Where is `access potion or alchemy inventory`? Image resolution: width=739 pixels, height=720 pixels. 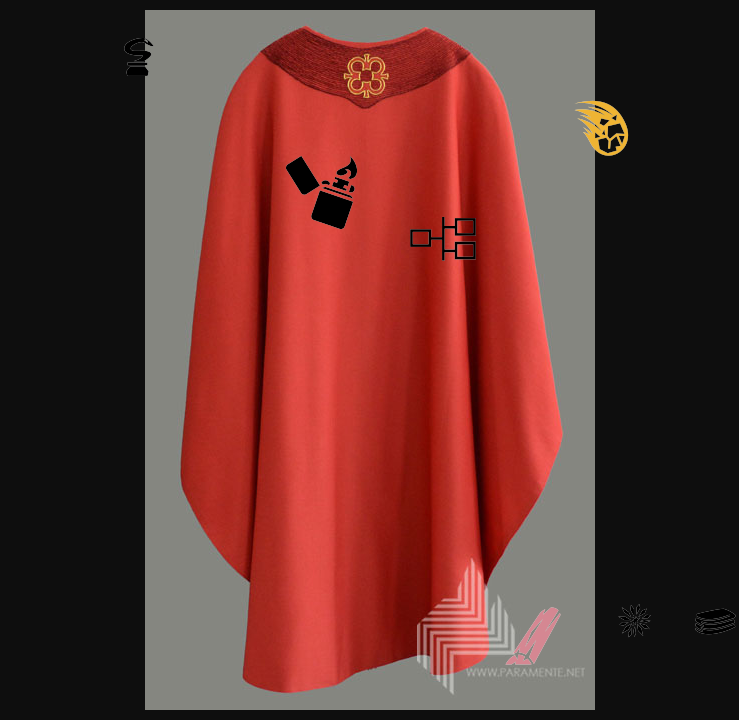
access potion or alchemy inventory is located at coordinates (137, 56).